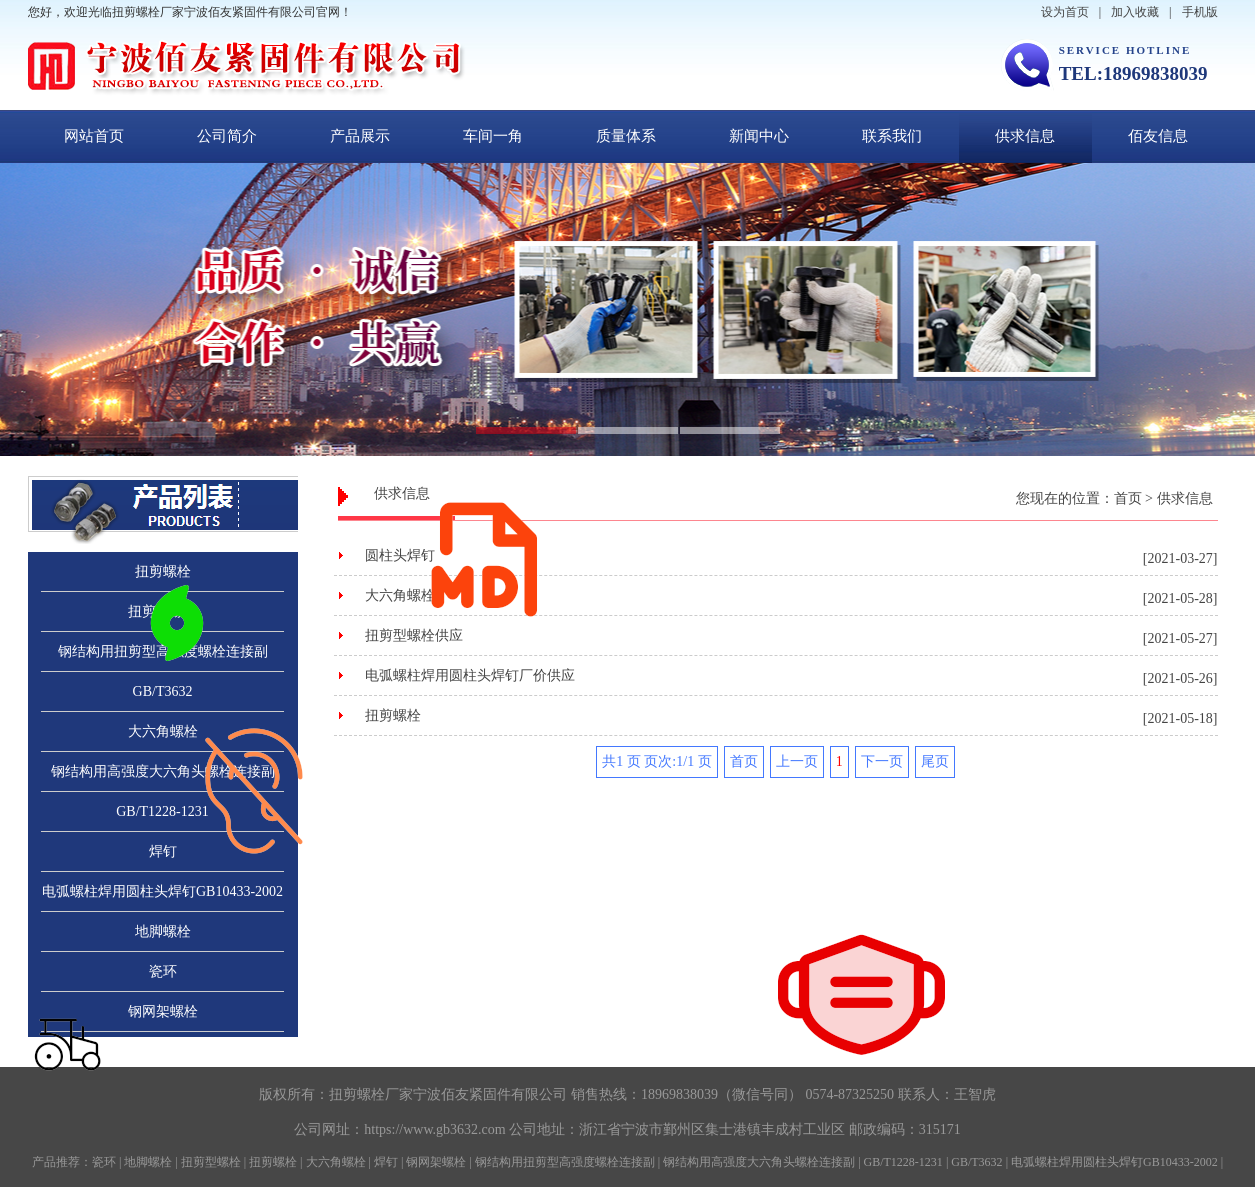  Describe the element at coordinates (488, 559) in the screenshot. I see `open a markdown file` at that location.